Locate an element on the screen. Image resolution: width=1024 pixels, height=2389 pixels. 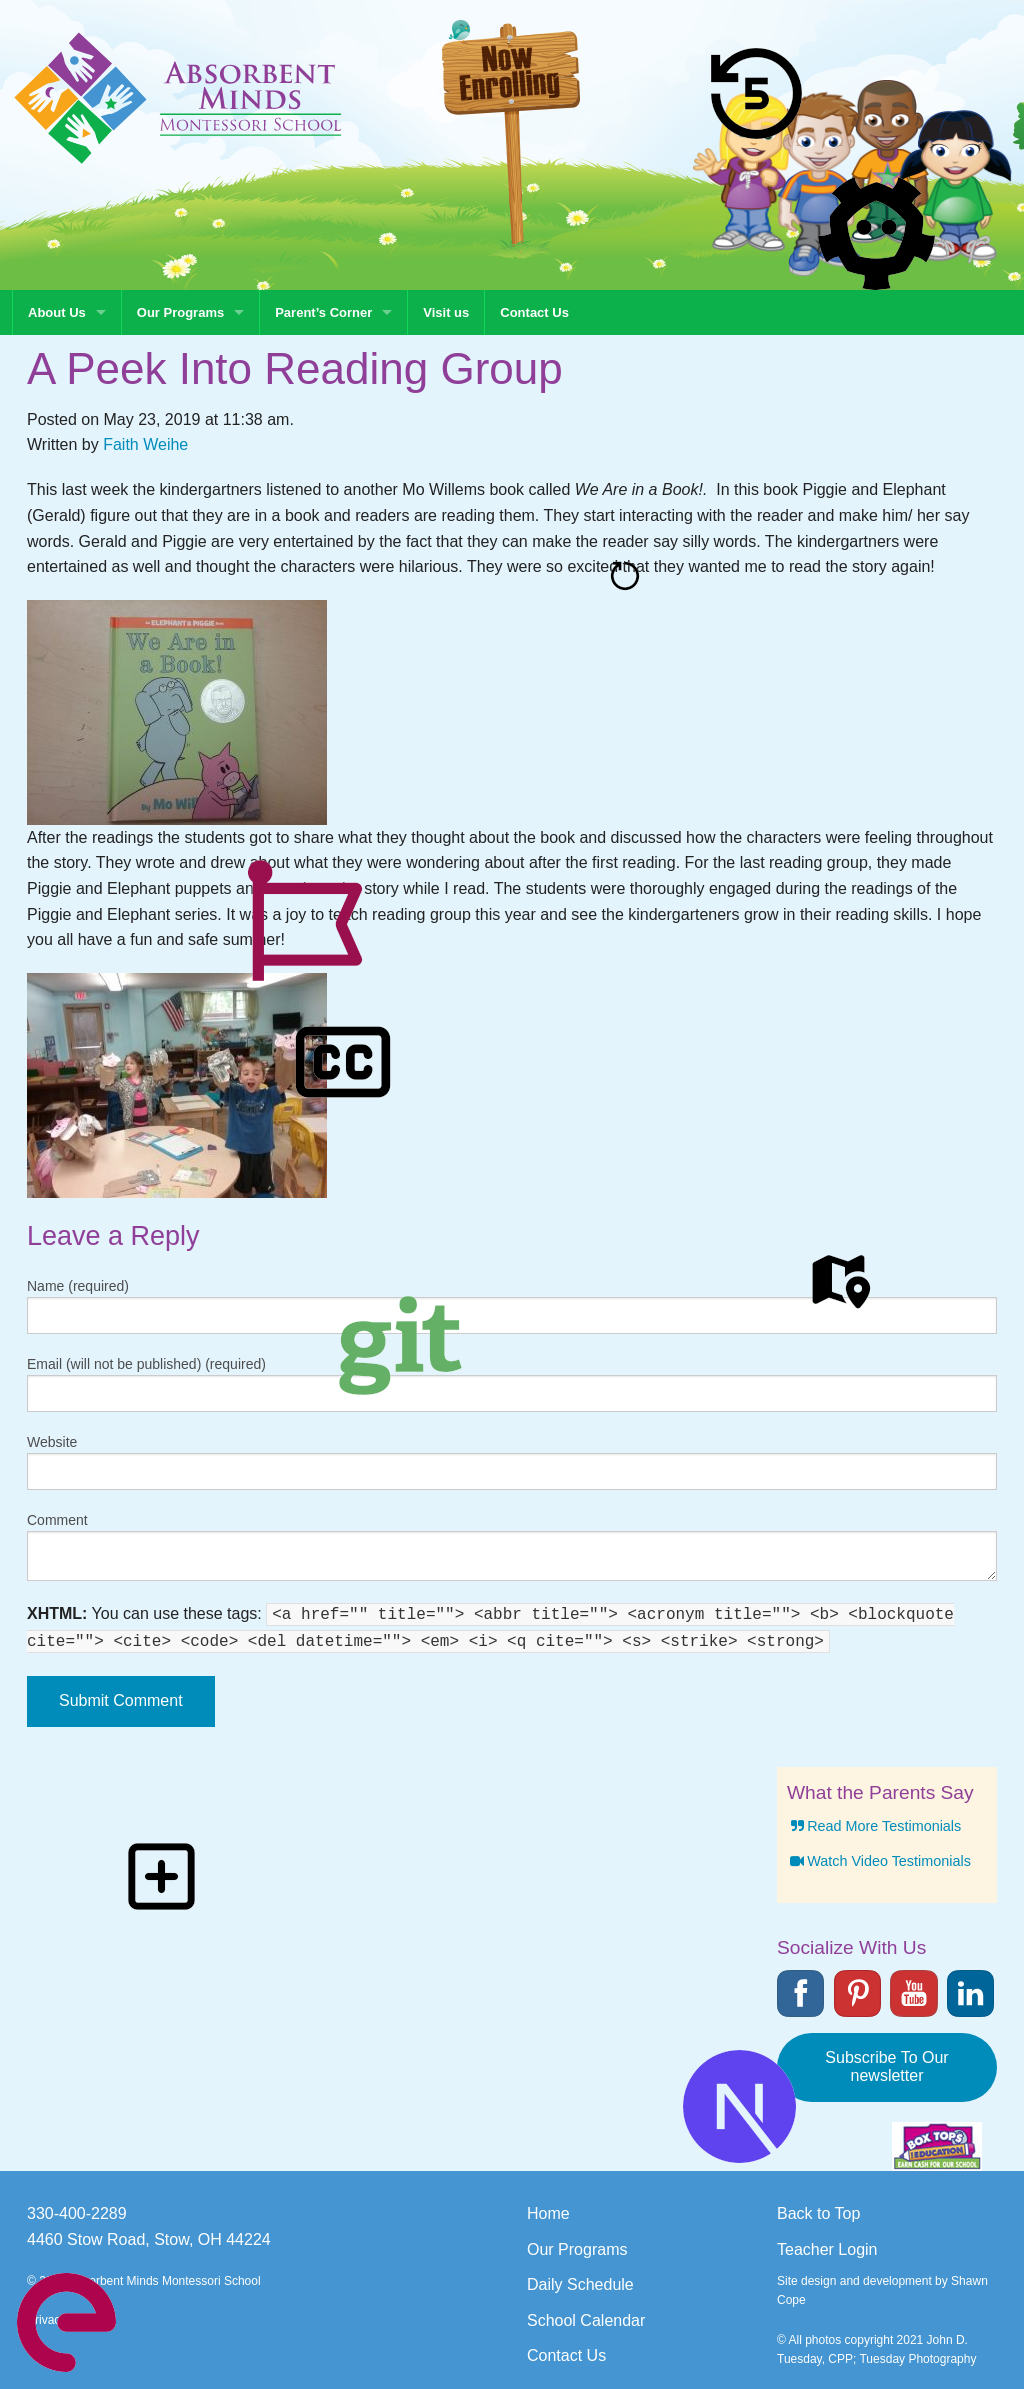
git version control system logo is located at coordinates (400, 1345).